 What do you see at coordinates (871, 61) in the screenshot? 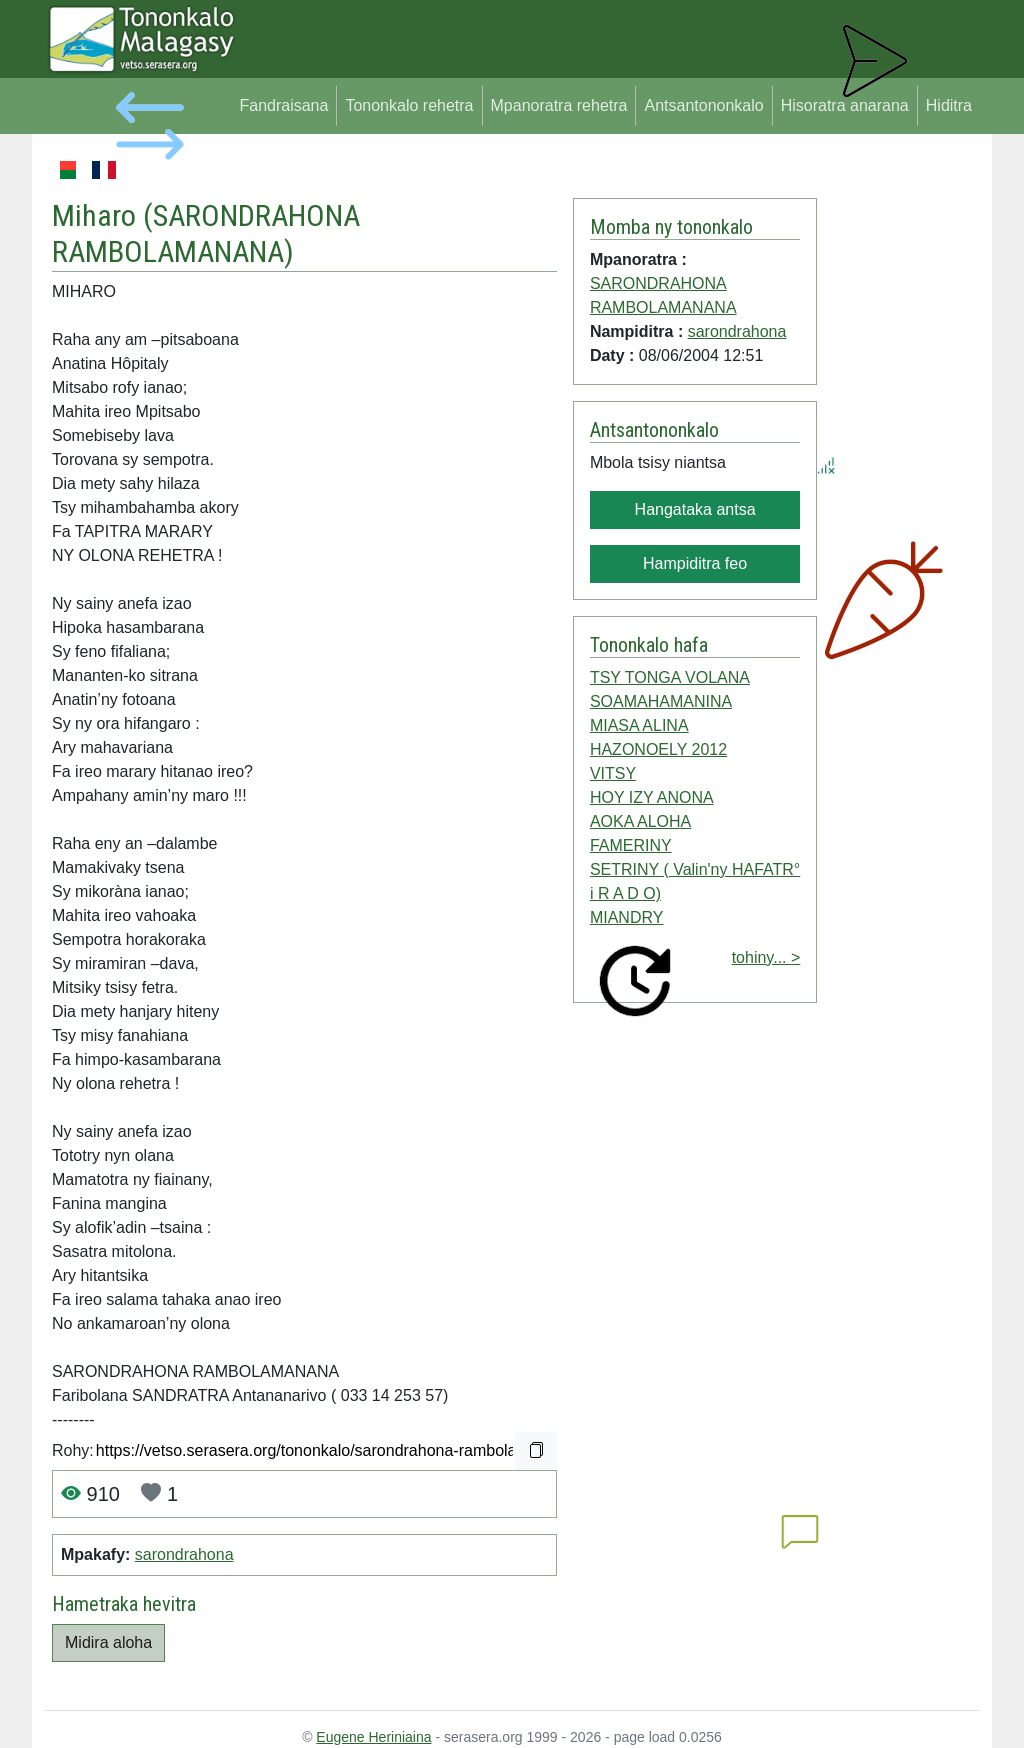
I see `send a message` at bounding box center [871, 61].